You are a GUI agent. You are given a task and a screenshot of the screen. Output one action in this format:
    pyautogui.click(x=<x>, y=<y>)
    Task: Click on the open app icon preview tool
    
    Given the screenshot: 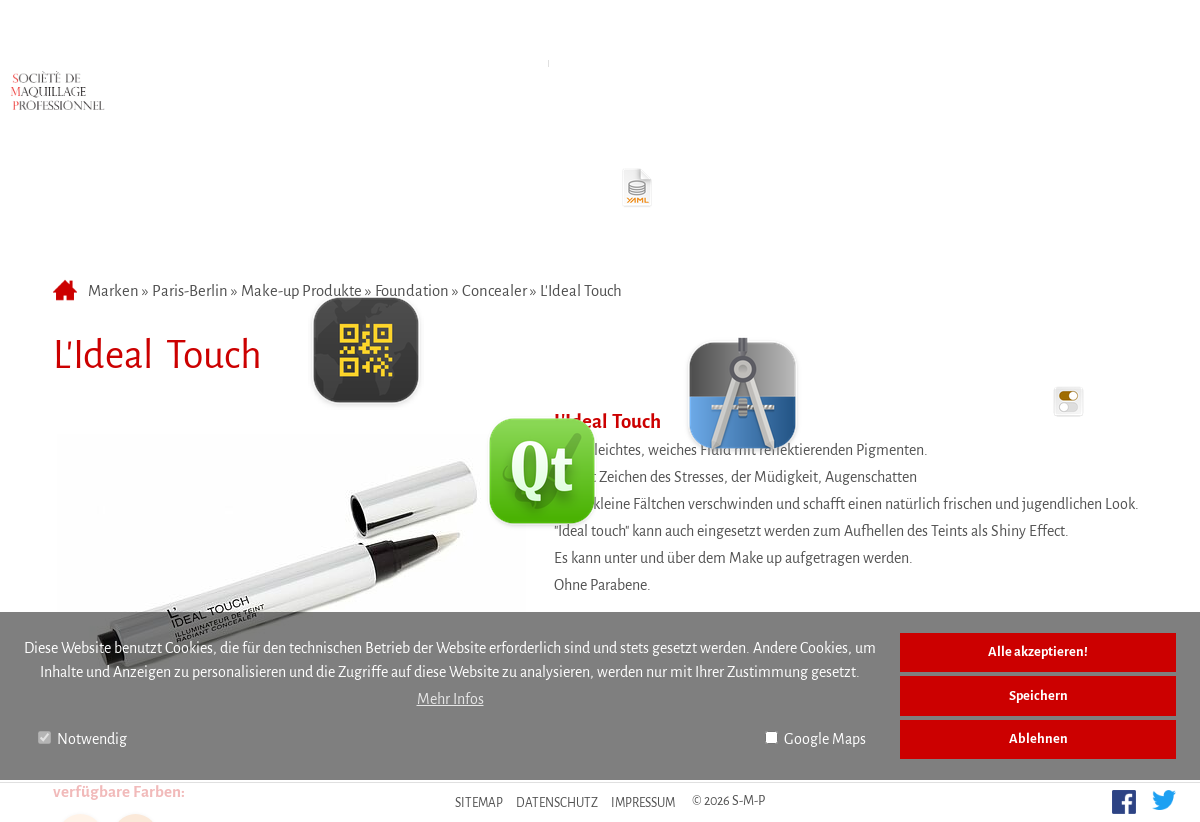 What is the action you would take?
    pyautogui.click(x=742, y=395)
    